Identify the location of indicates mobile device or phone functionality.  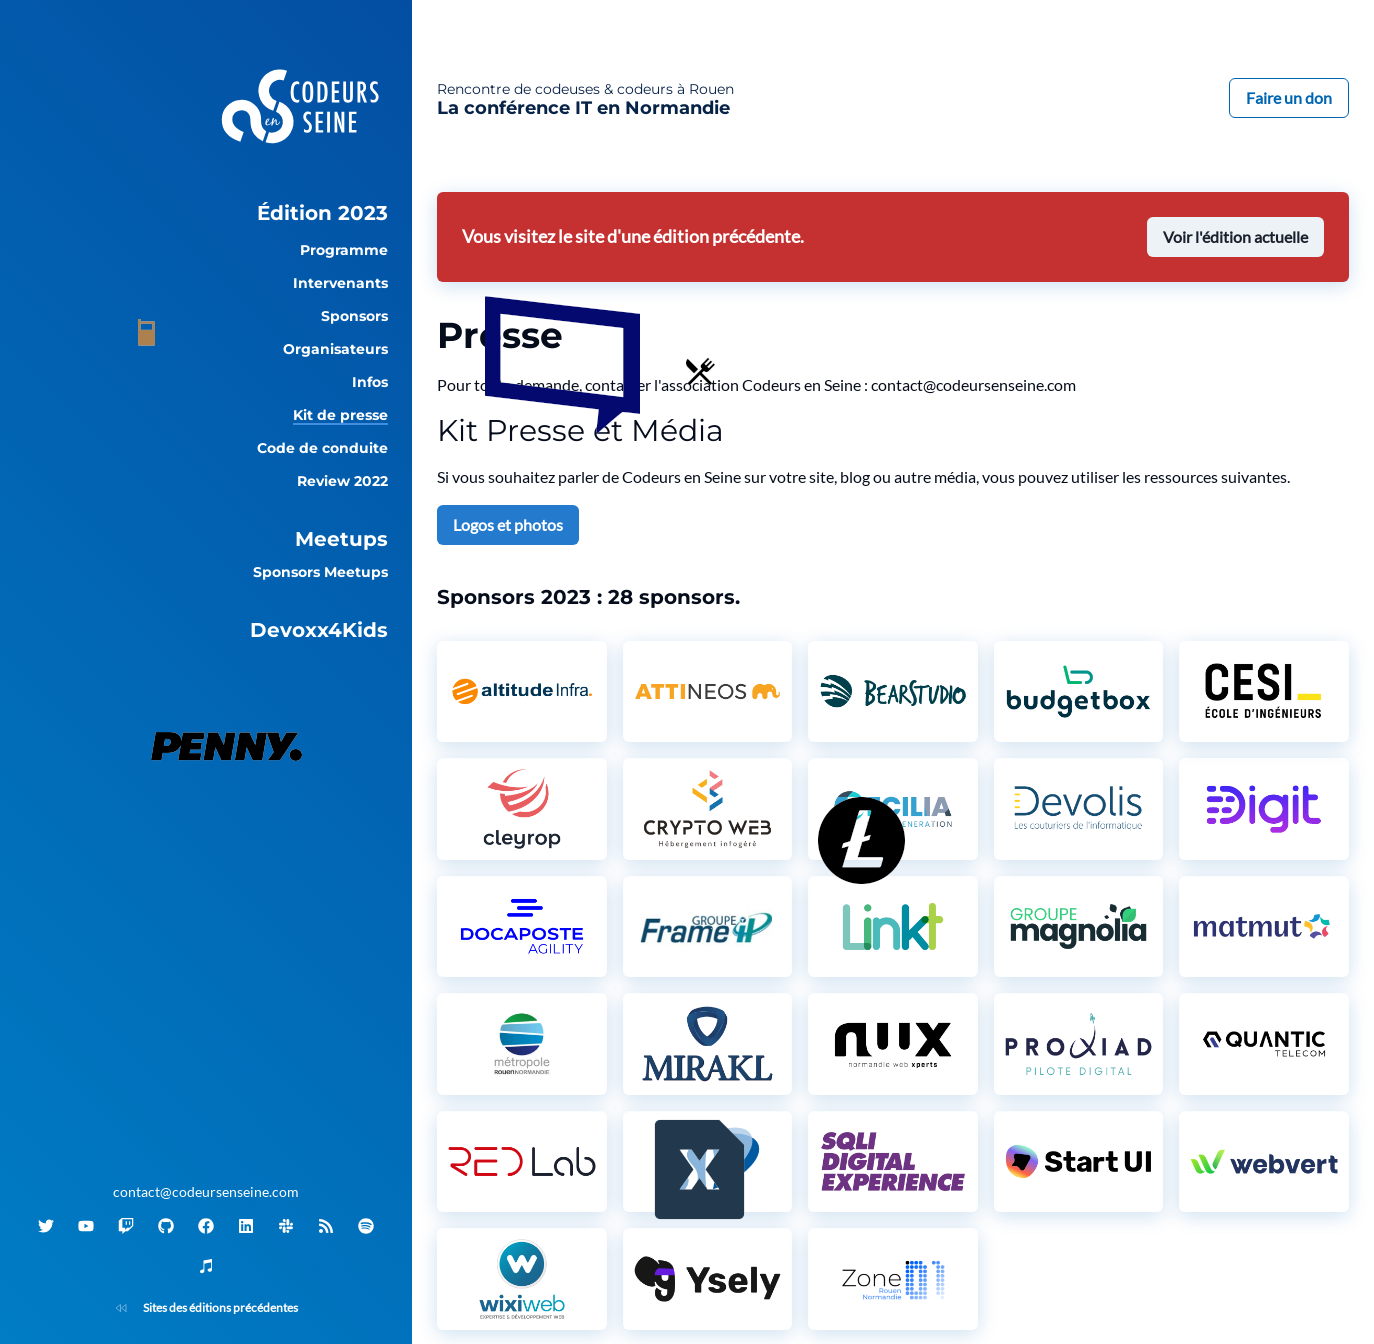
(146, 333).